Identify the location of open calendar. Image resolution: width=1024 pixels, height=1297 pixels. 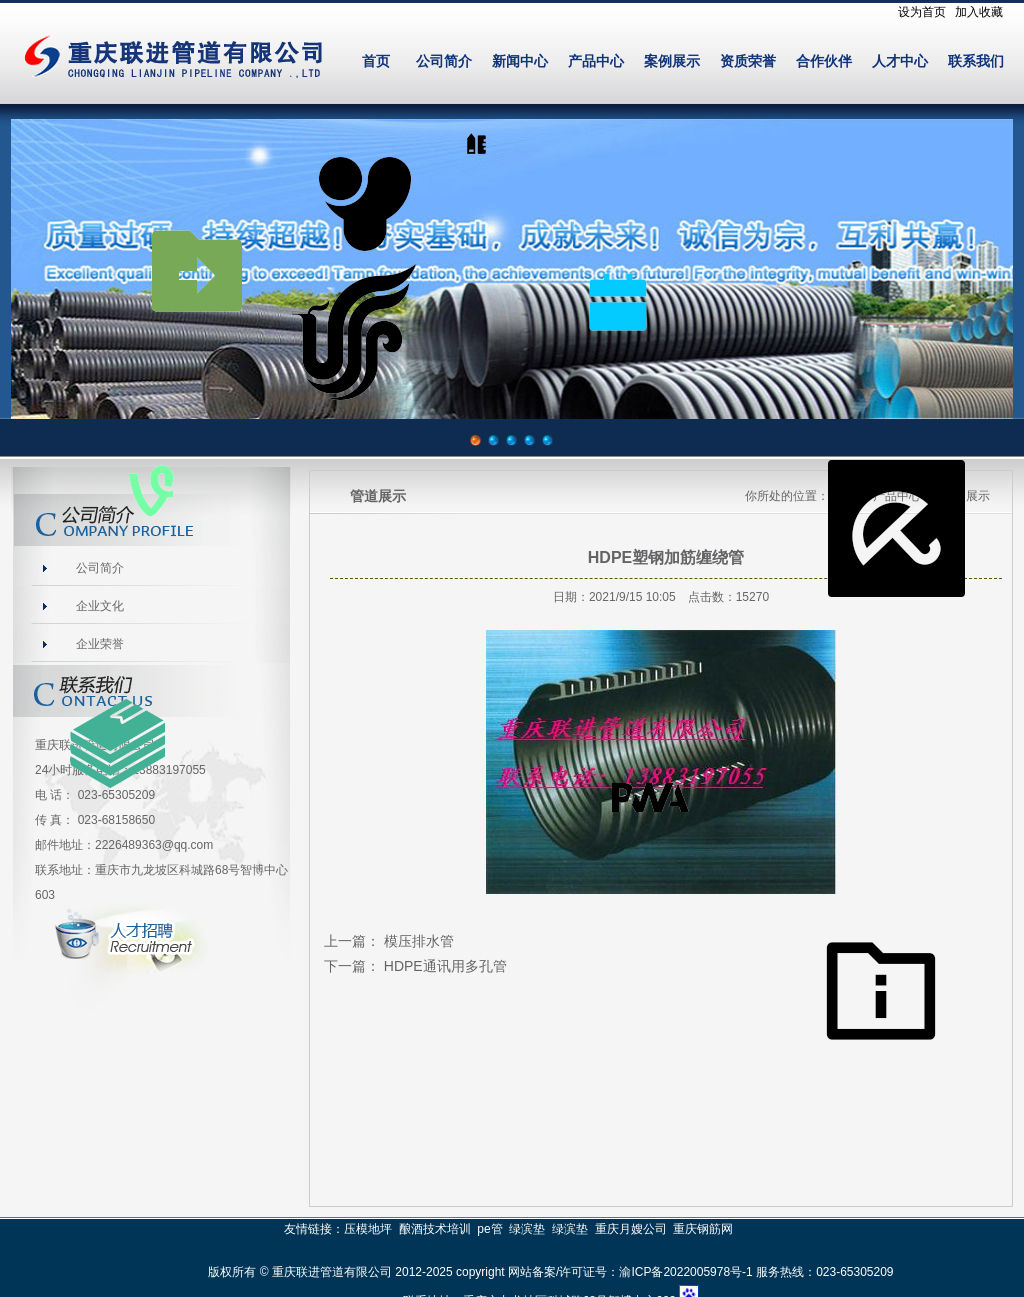
(618, 305).